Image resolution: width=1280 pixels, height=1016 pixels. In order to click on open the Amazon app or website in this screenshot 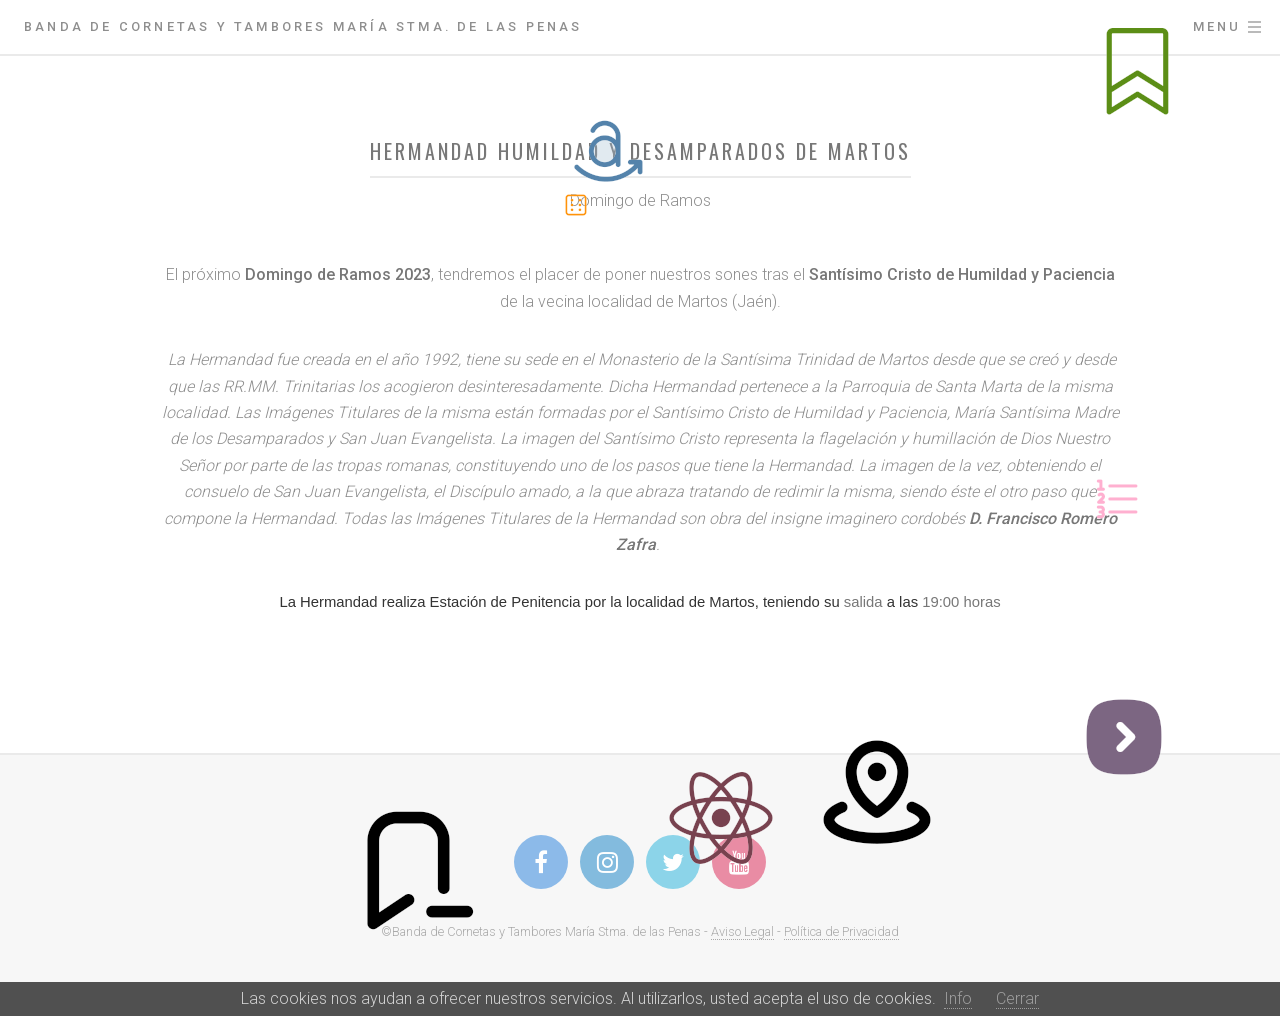, I will do `click(606, 150)`.